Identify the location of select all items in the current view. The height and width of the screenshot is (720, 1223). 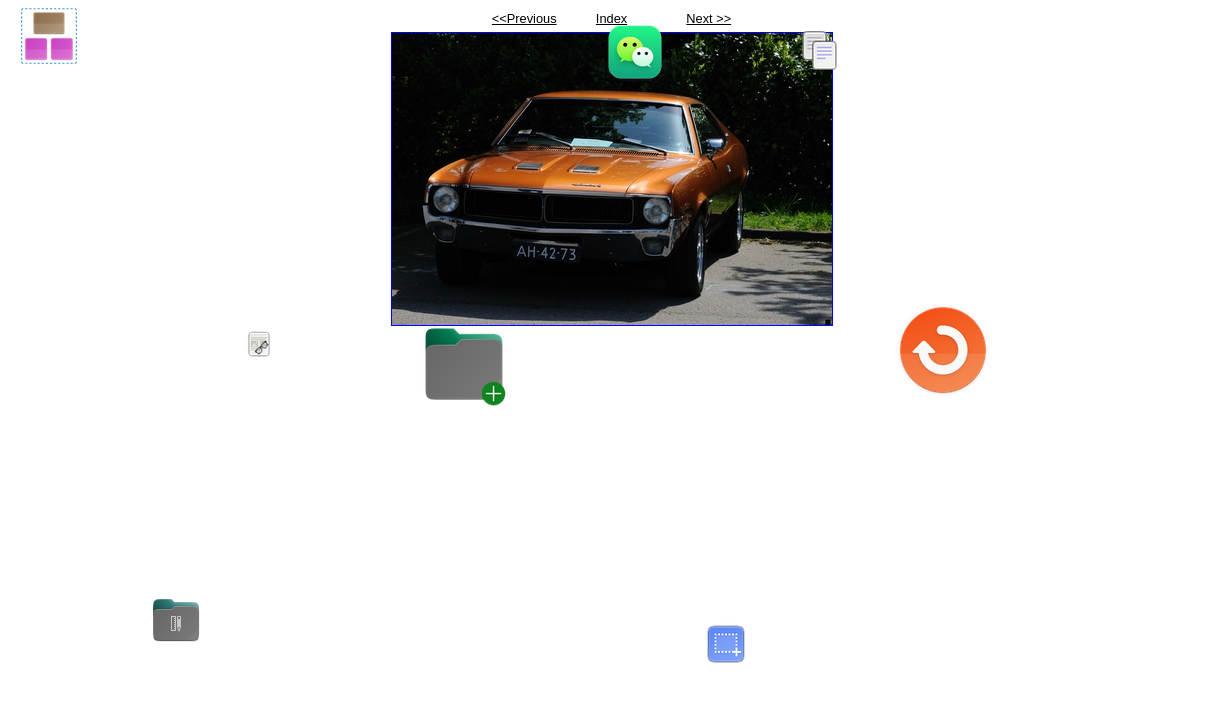
(49, 36).